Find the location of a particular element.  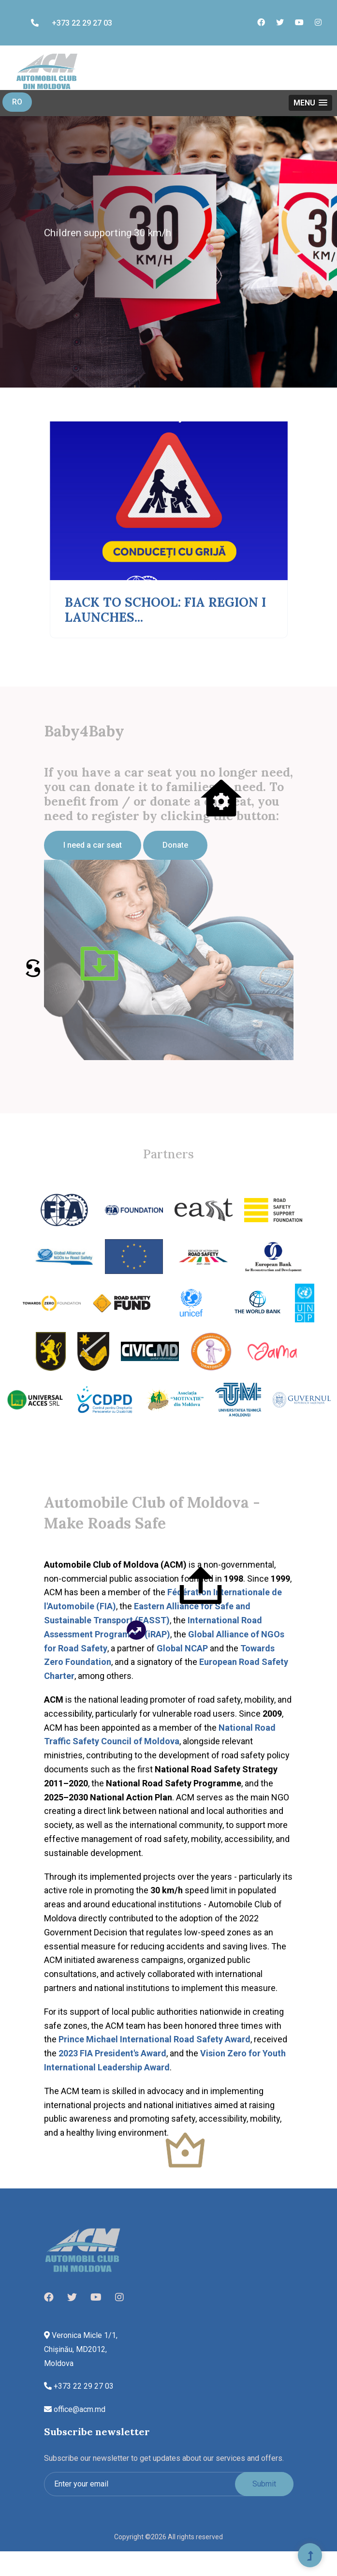

access home or house settings is located at coordinates (221, 799).